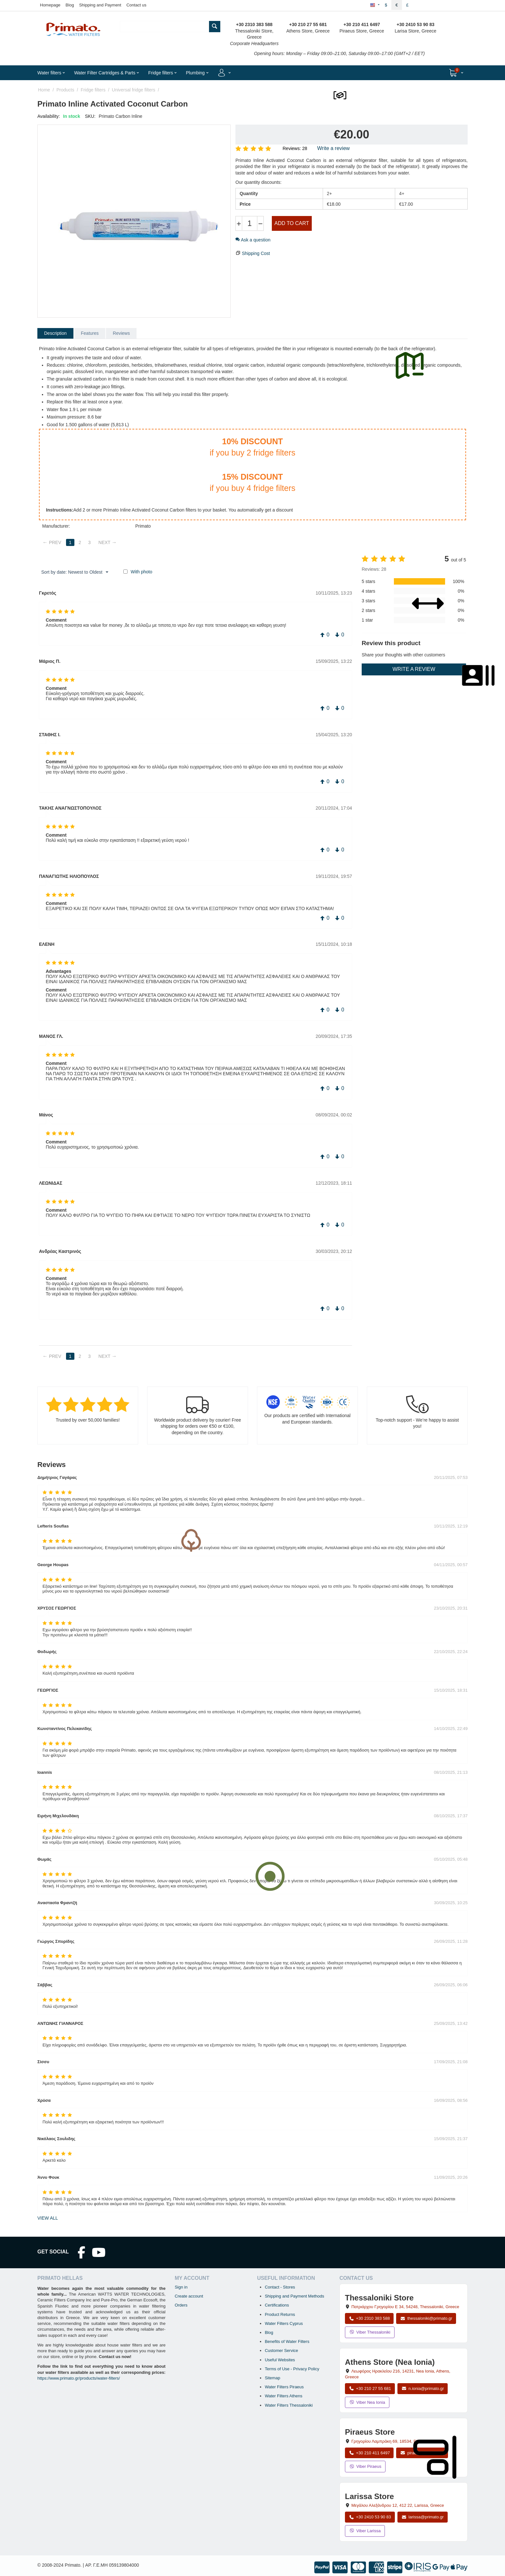 The height and width of the screenshot is (2576, 505). I want to click on resize element horizontally, so click(428, 603).